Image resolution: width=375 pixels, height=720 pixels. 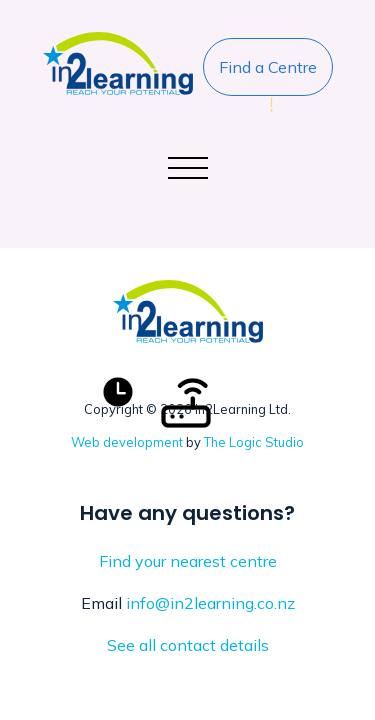 I want to click on indicates an alert or warning that requires attention, so click(x=271, y=104).